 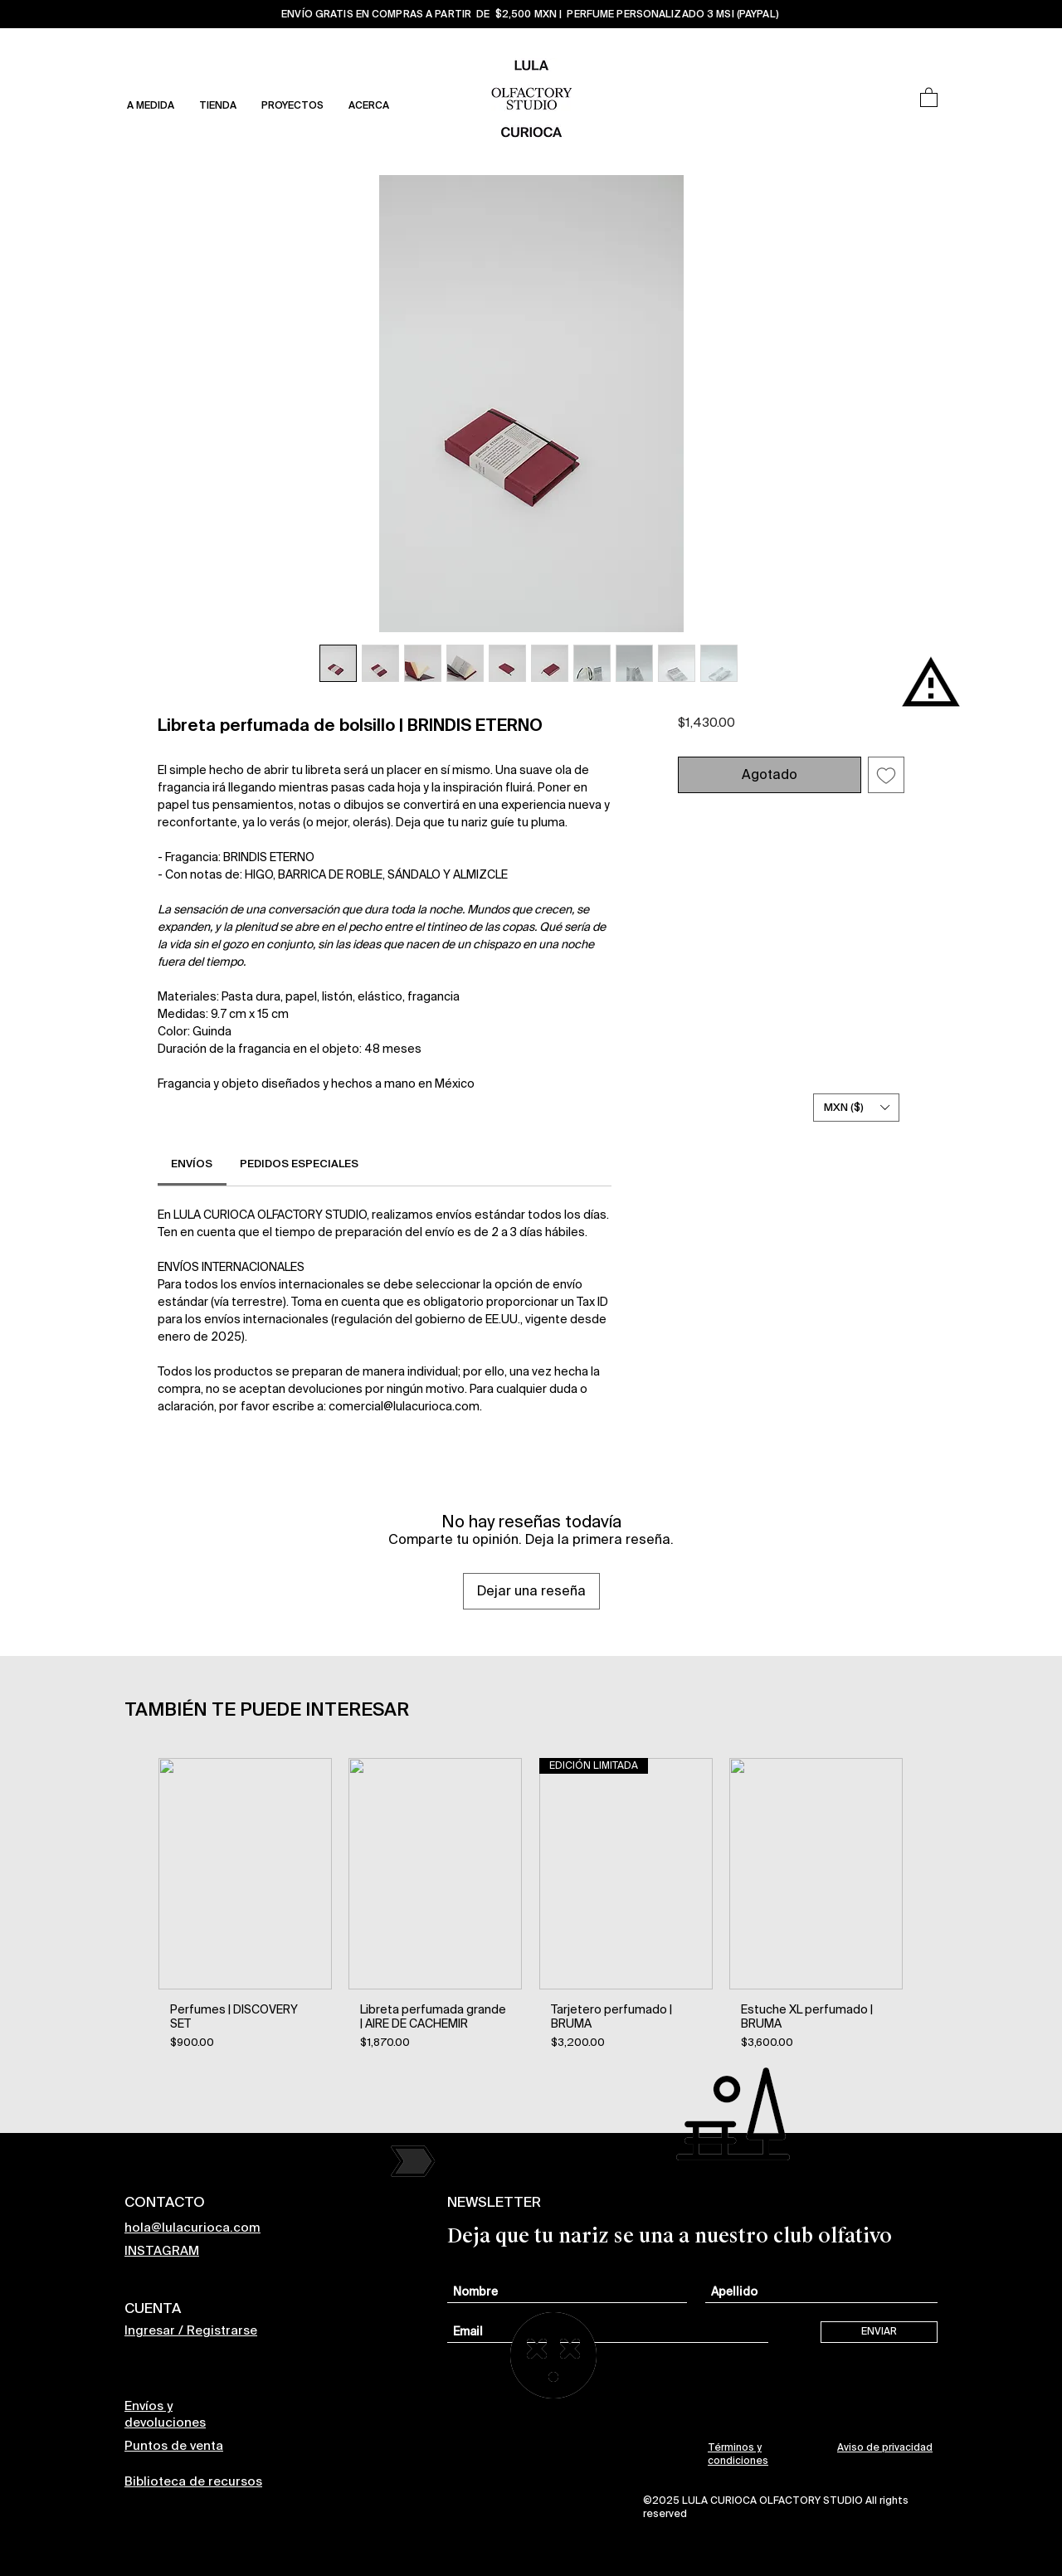 What do you see at coordinates (412, 2161) in the screenshot?
I see `apply a label or tag to an item` at bounding box center [412, 2161].